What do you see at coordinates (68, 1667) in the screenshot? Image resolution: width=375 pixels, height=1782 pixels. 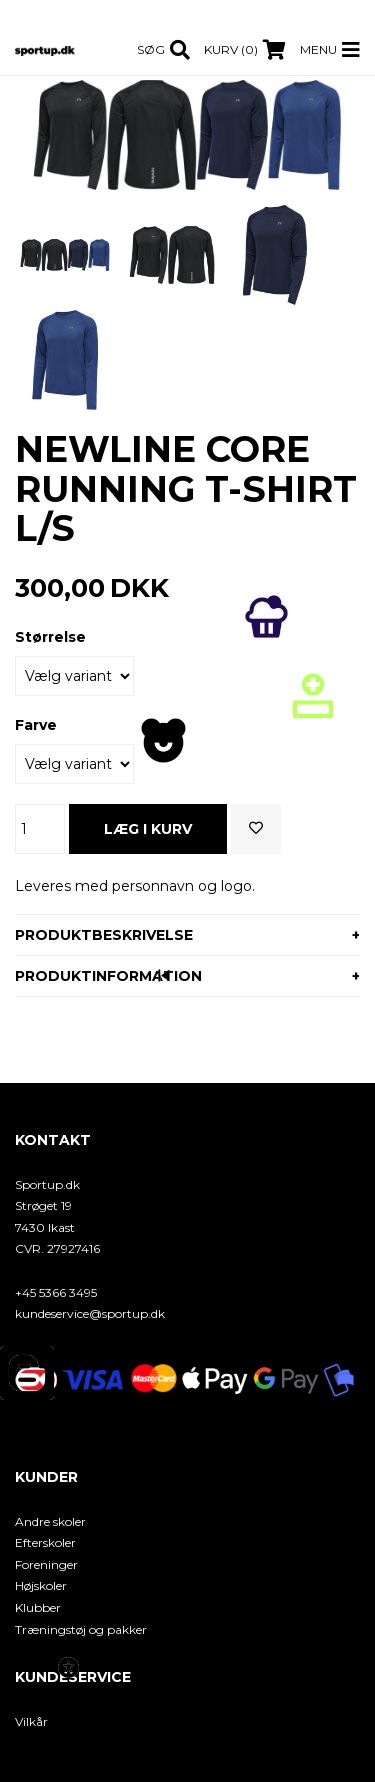 I see `enable accessibility features` at bounding box center [68, 1667].